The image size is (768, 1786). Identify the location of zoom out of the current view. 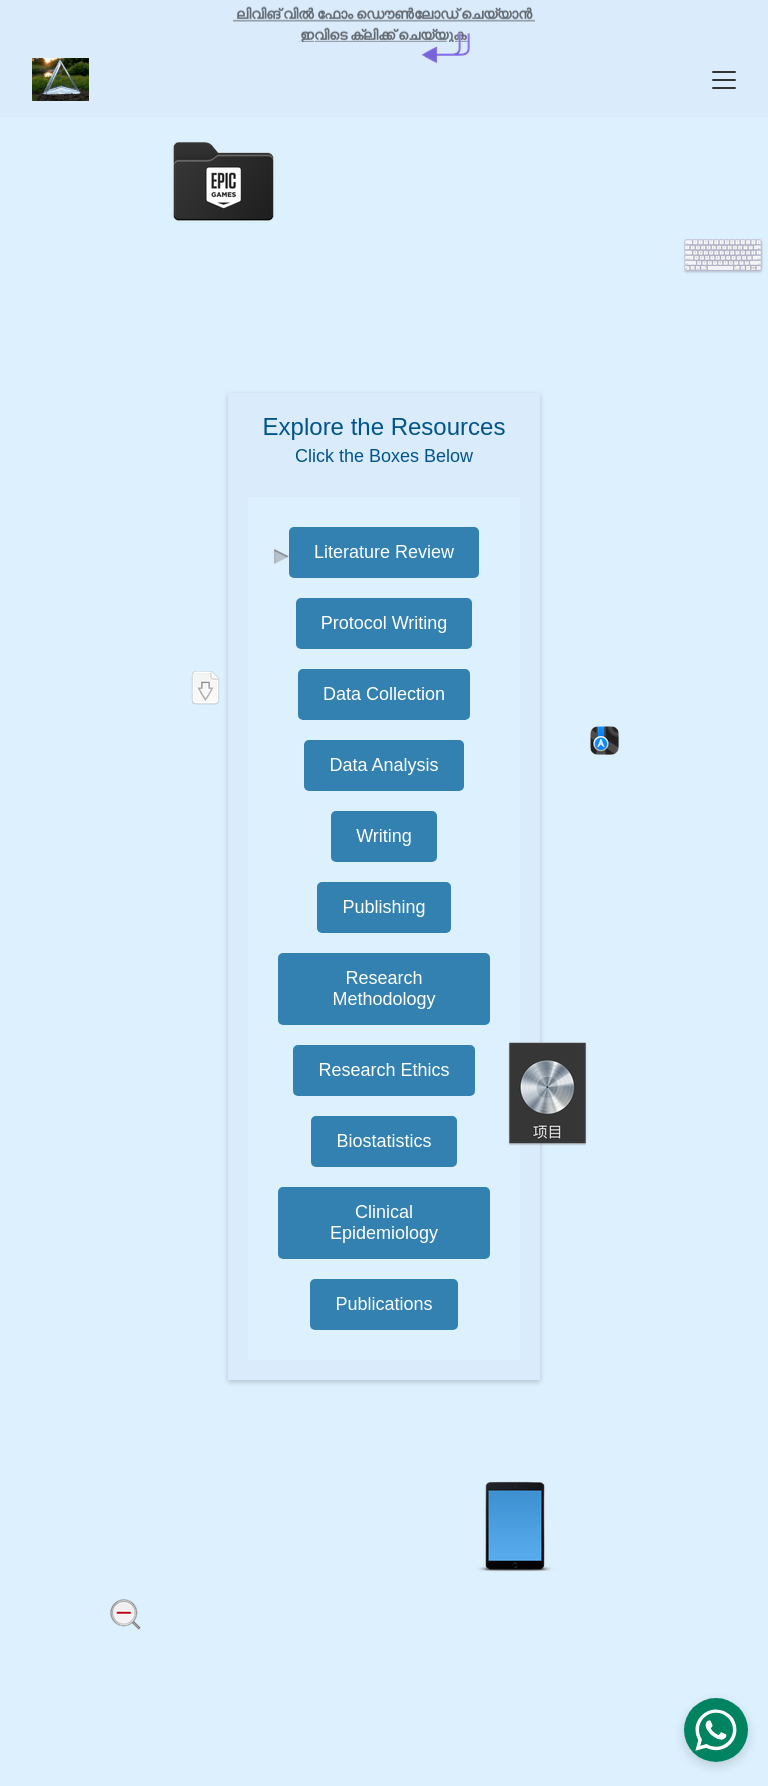
(125, 1614).